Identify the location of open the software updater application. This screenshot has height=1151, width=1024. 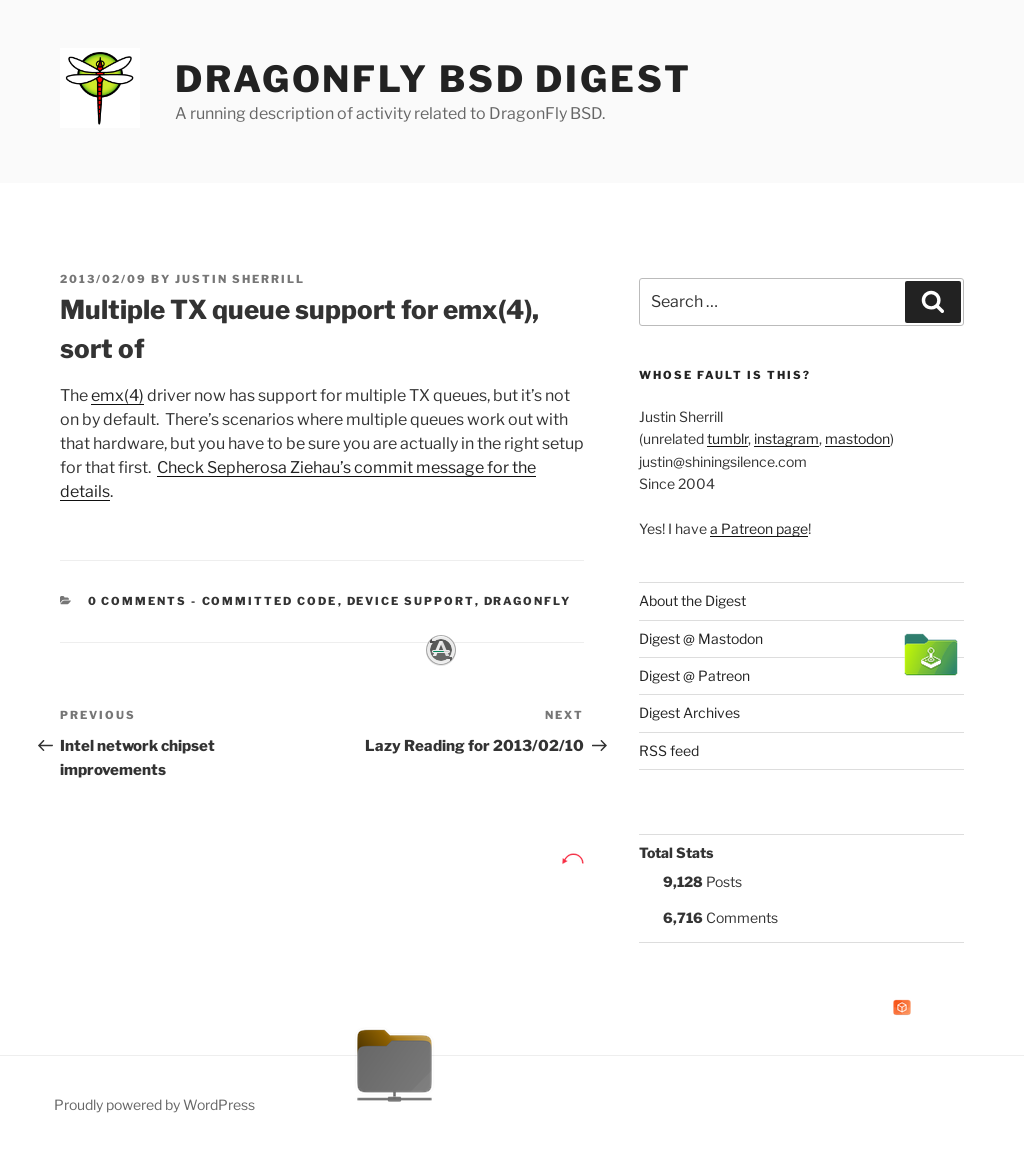
(441, 650).